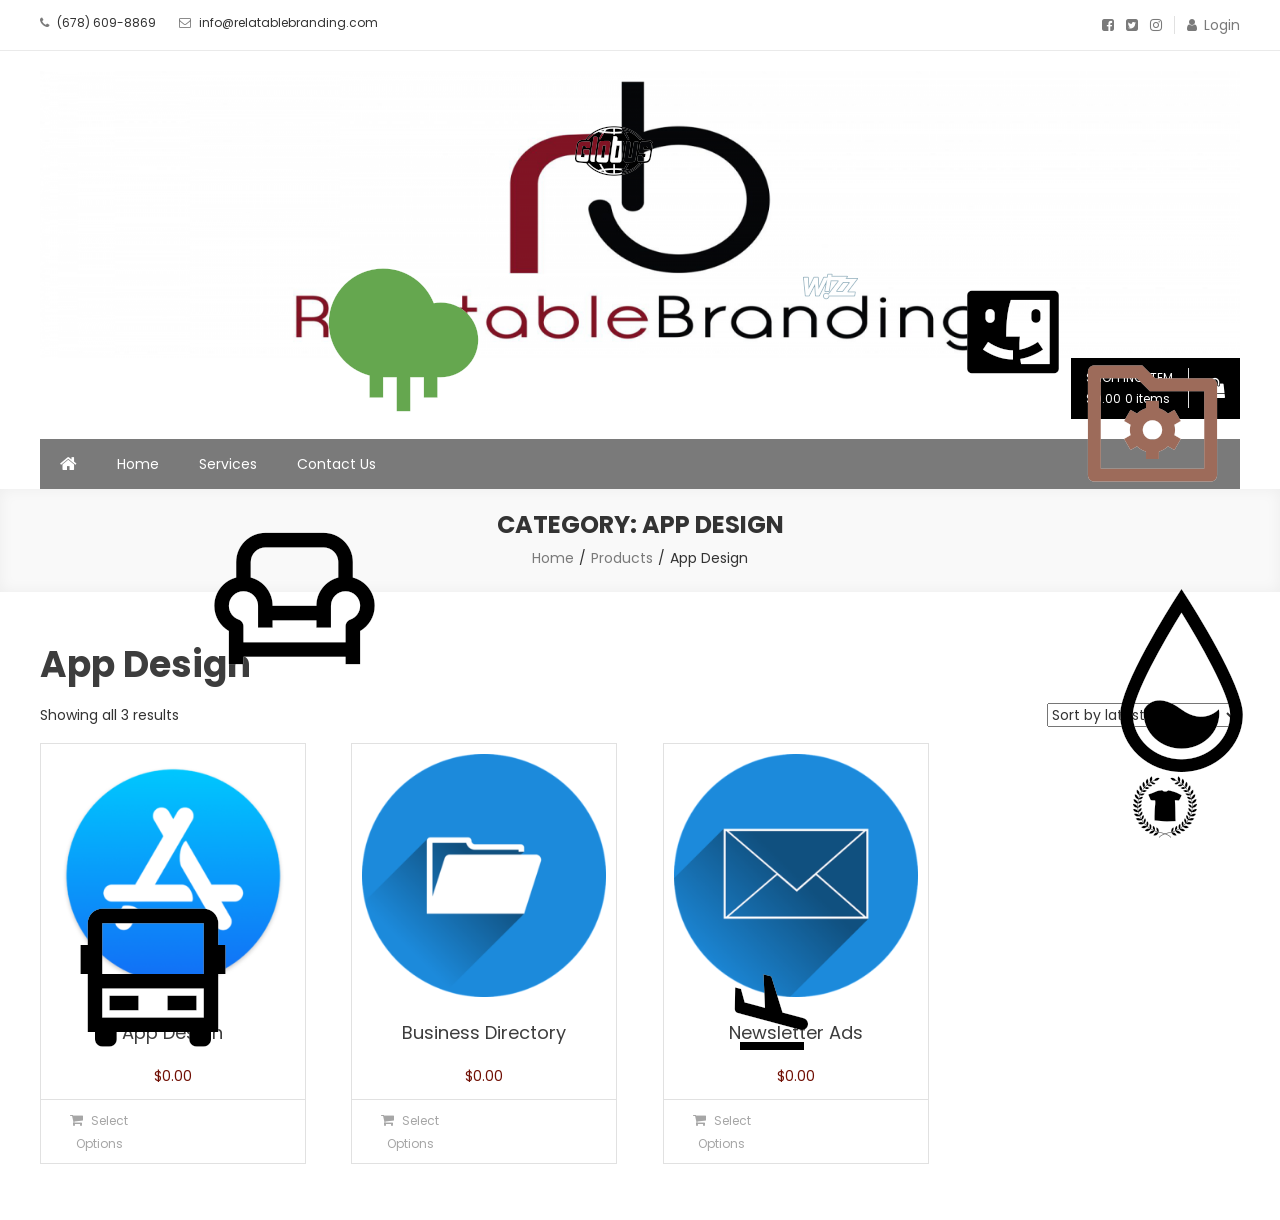 This screenshot has width=1280, height=1220. Describe the element at coordinates (772, 1014) in the screenshot. I see `indicates arriving flight status` at that location.